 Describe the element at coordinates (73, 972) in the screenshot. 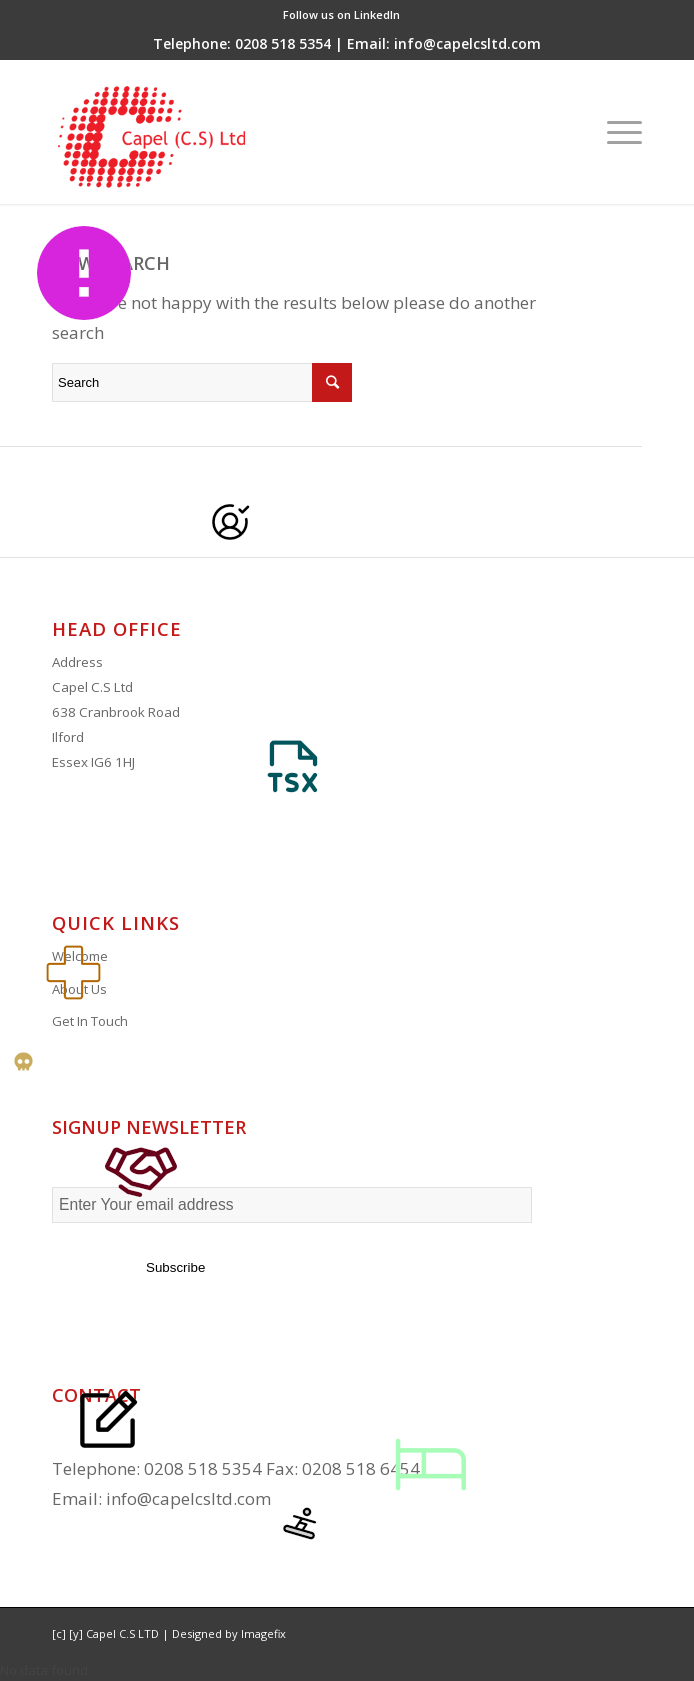

I see `access first aid or medical help information` at that location.